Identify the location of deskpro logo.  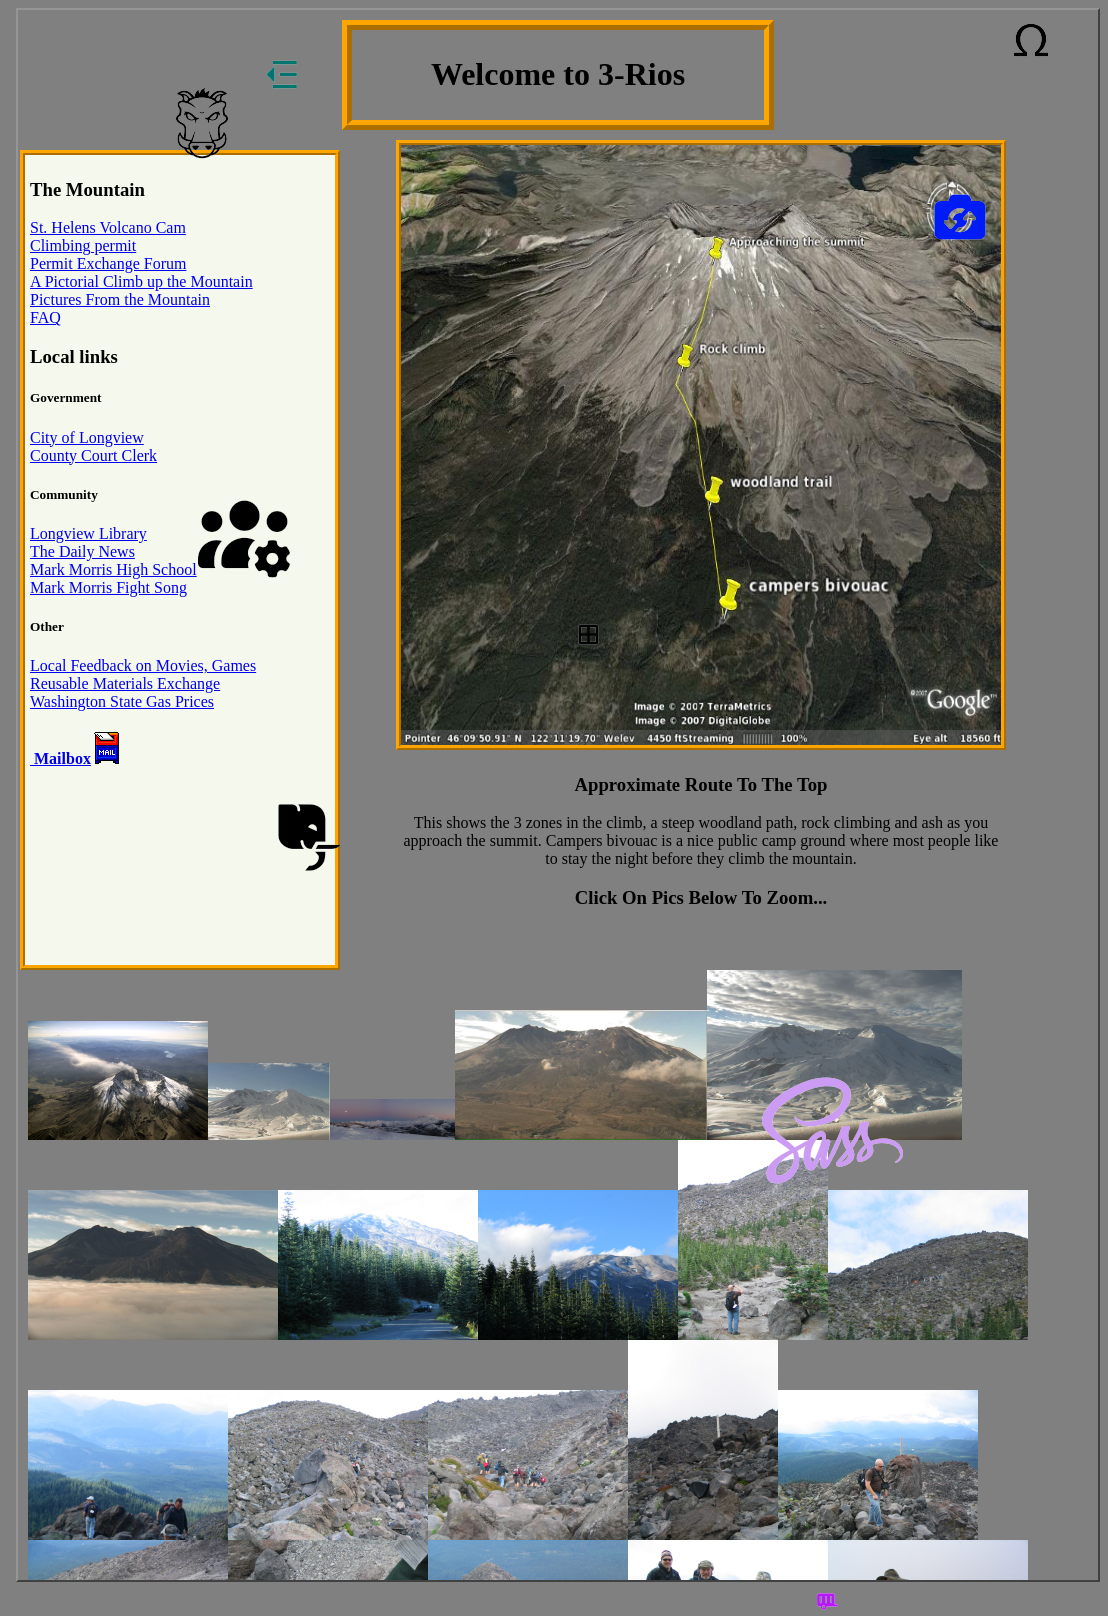
(309, 837).